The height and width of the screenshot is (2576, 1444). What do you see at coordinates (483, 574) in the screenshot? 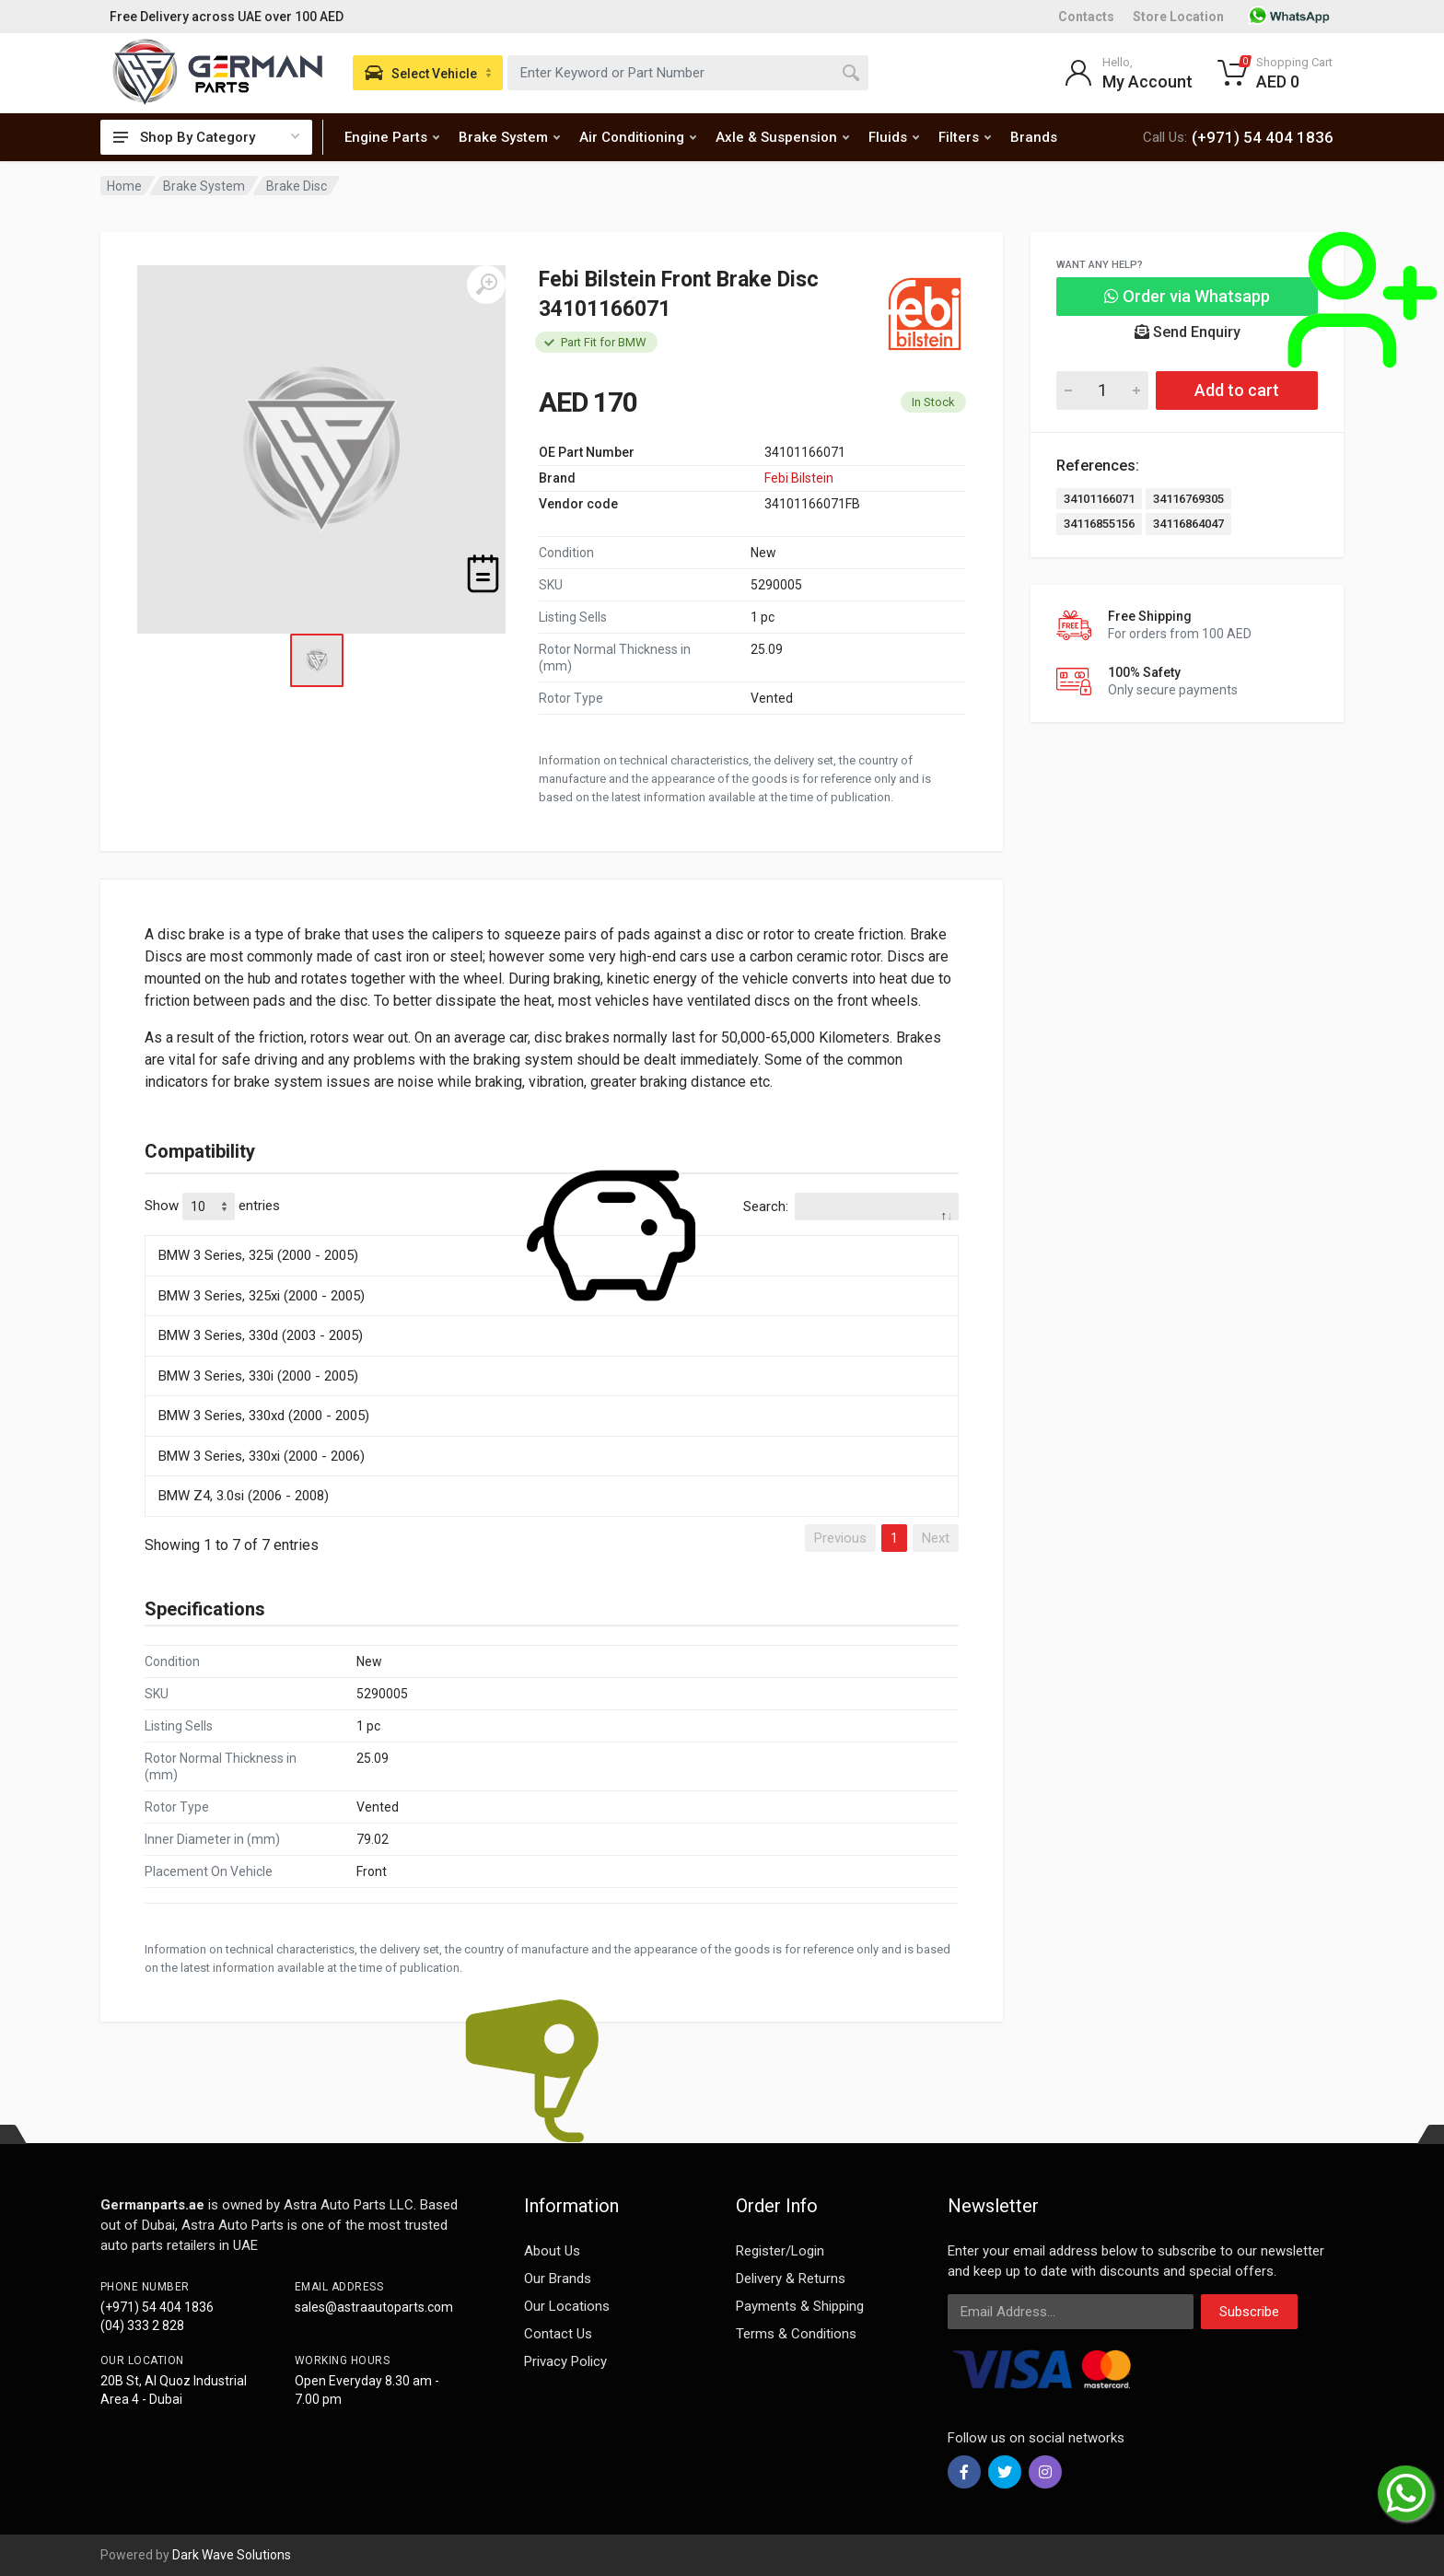
I see `open notepad or notes app` at bounding box center [483, 574].